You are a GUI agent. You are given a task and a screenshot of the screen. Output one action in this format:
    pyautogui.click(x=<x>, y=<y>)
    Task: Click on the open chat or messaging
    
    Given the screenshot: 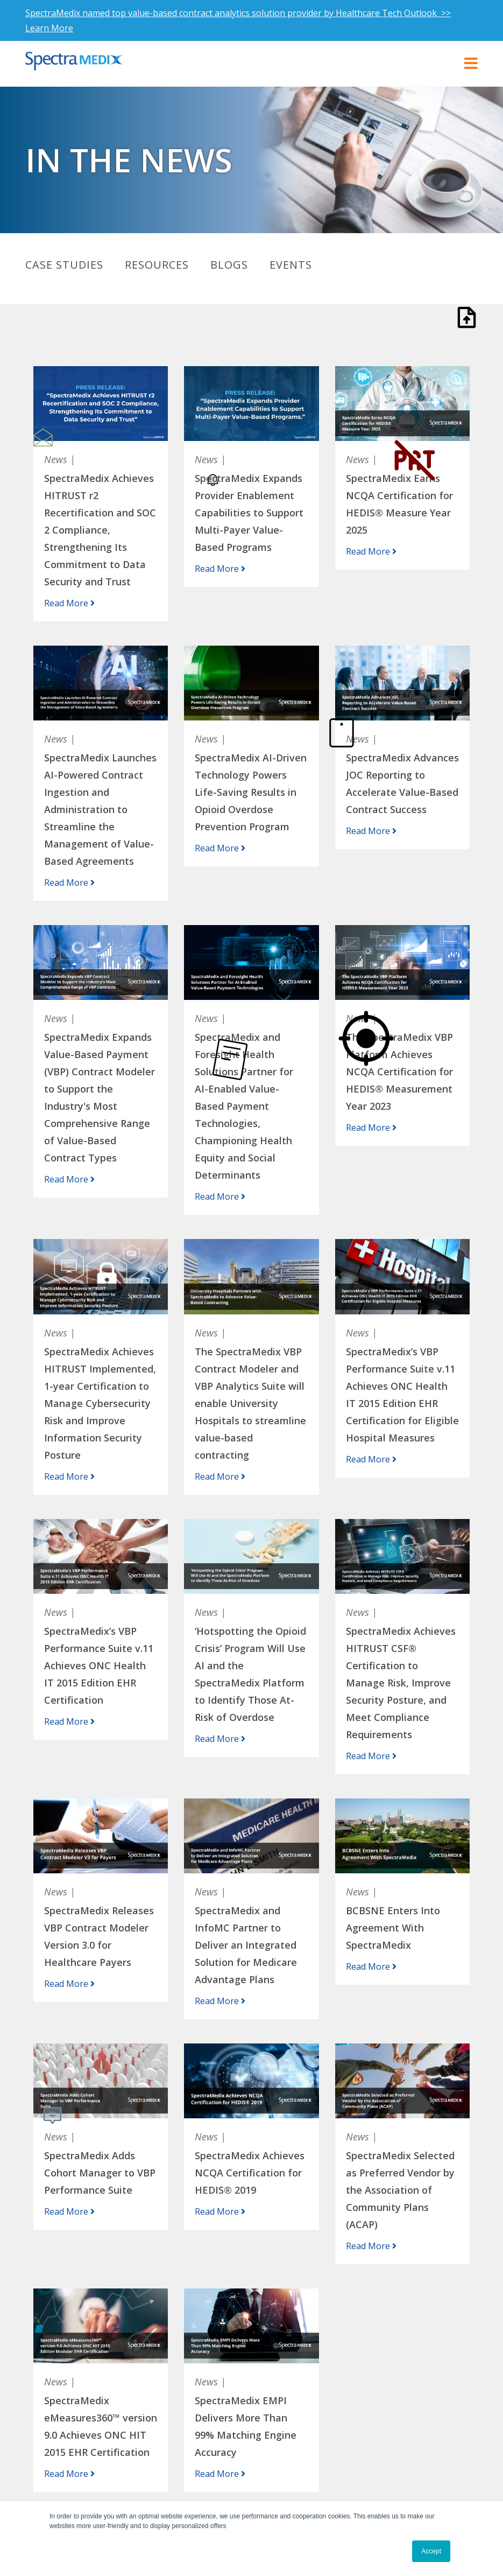 What is the action you would take?
    pyautogui.click(x=52, y=2115)
    